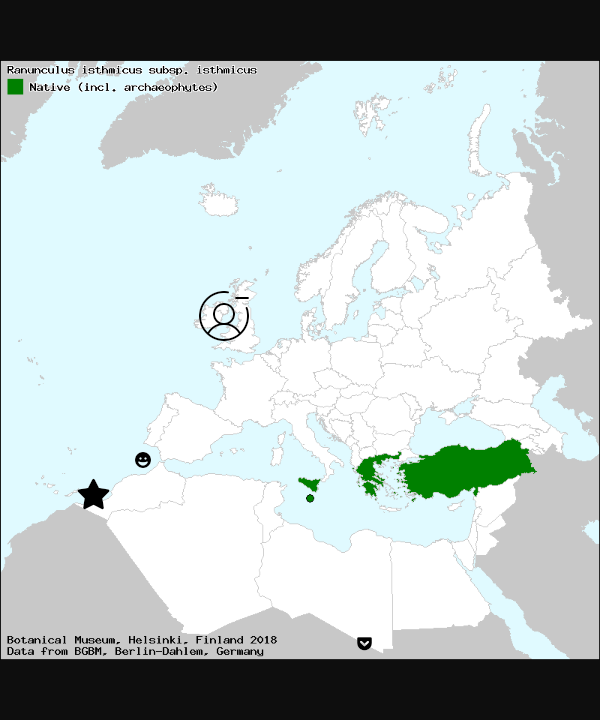 The width and height of the screenshot is (600, 720). What do you see at coordinates (364, 643) in the screenshot?
I see `save to Pocket` at bounding box center [364, 643].